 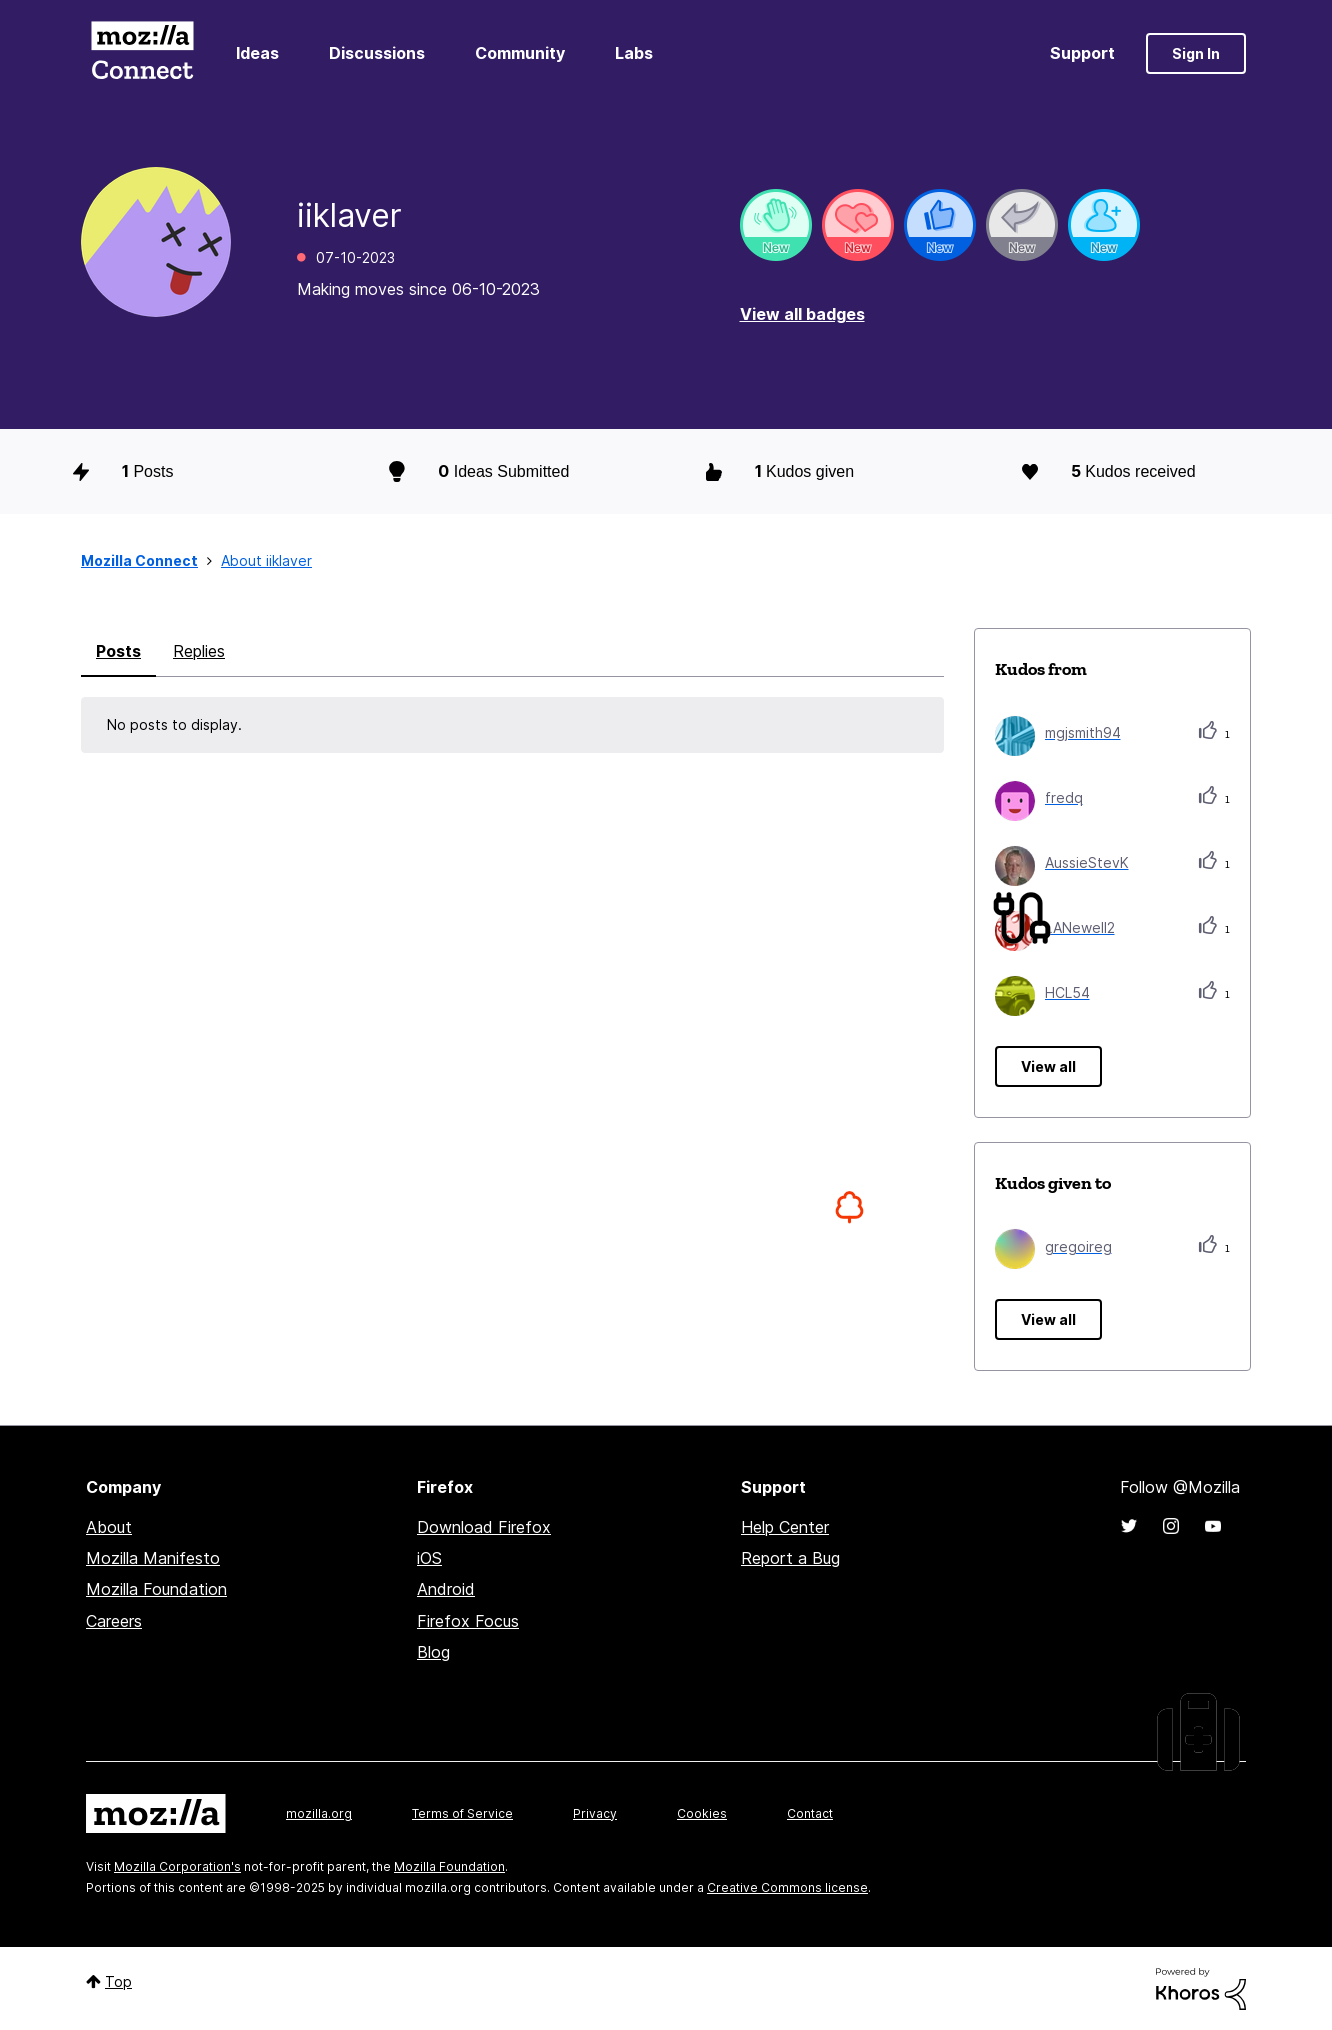 What do you see at coordinates (849, 1206) in the screenshot?
I see `view parks or nature areas on a map` at bounding box center [849, 1206].